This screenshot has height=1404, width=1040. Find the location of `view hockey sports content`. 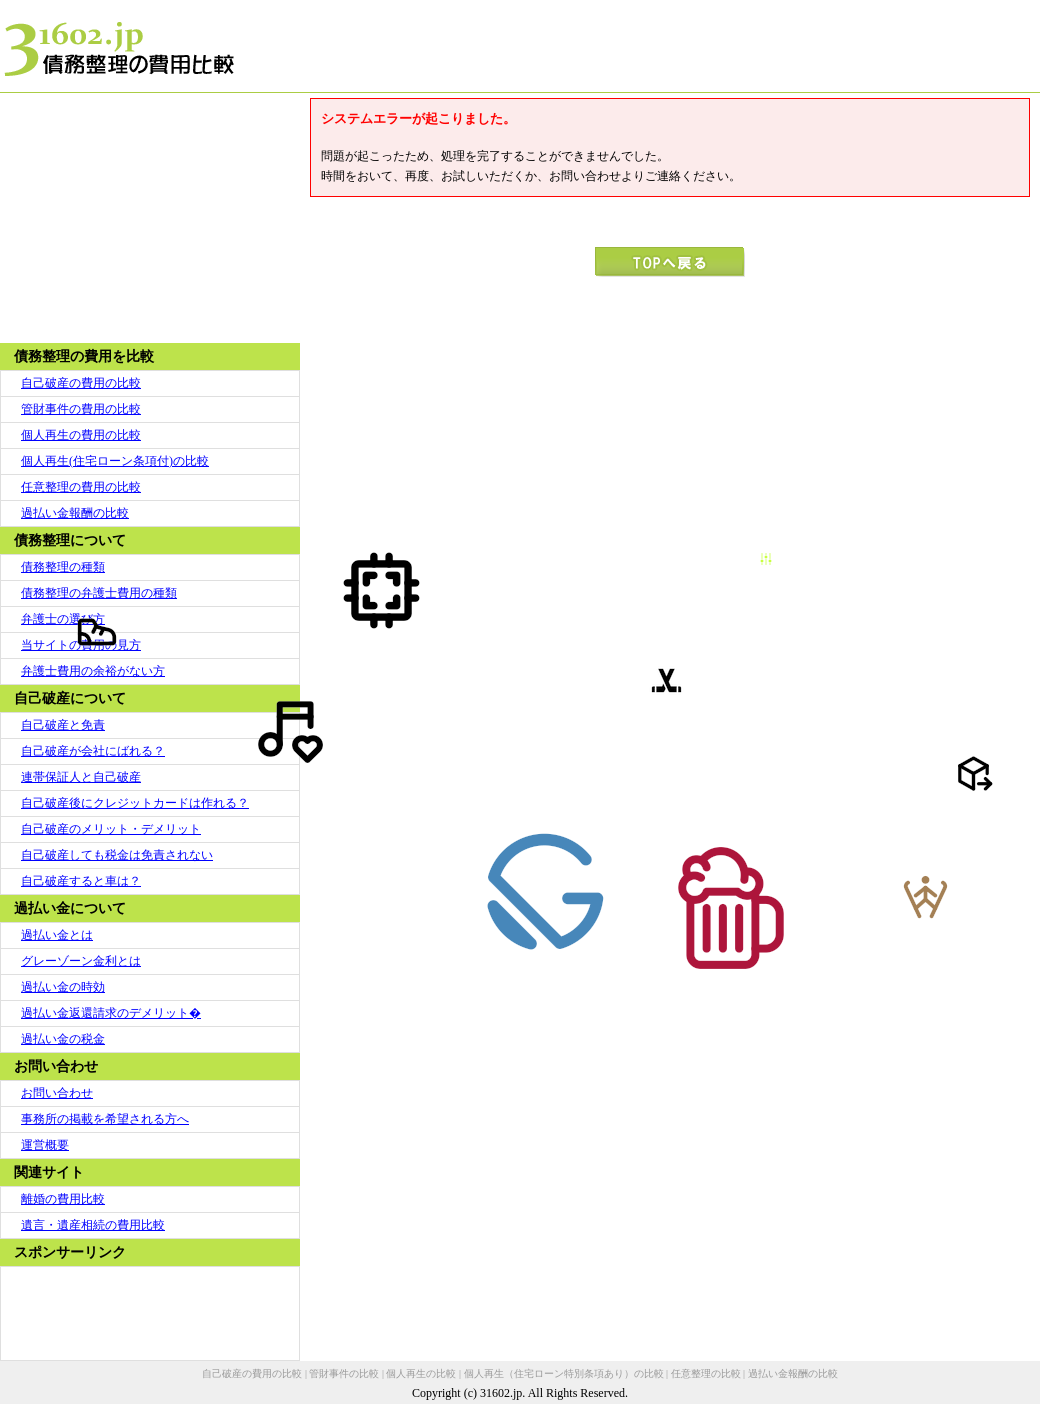

view hockey sports content is located at coordinates (666, 680).